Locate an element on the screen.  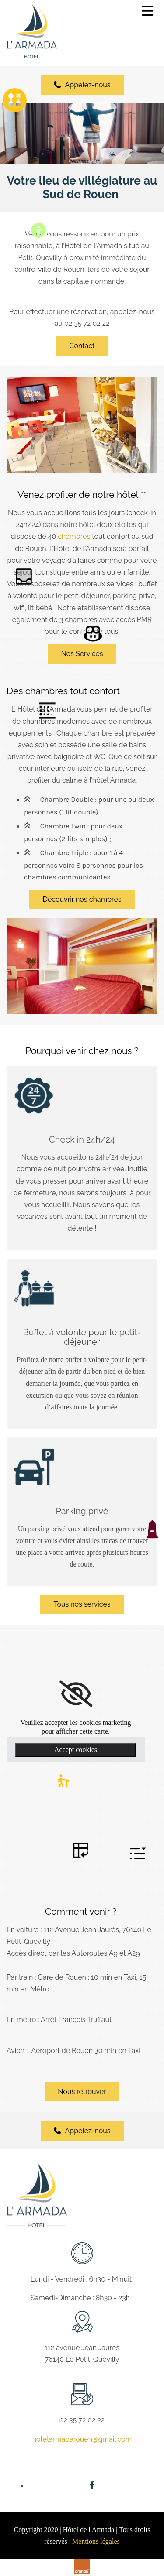
indicates a closed pull request in your activity feed is located at coordinates (14, 100).